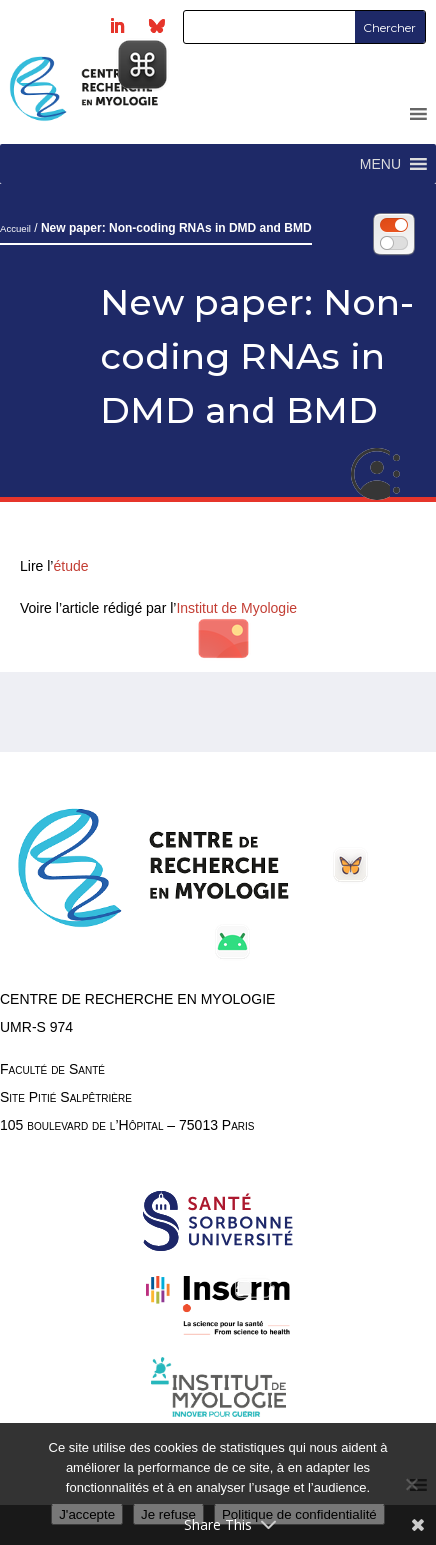 The height and width of the screenshot is (1545, 436). What do you see at coordinates (255, 1288) in the screenshot?
I see `indicates battery level at 40%` at bounding box center [255, 1288].